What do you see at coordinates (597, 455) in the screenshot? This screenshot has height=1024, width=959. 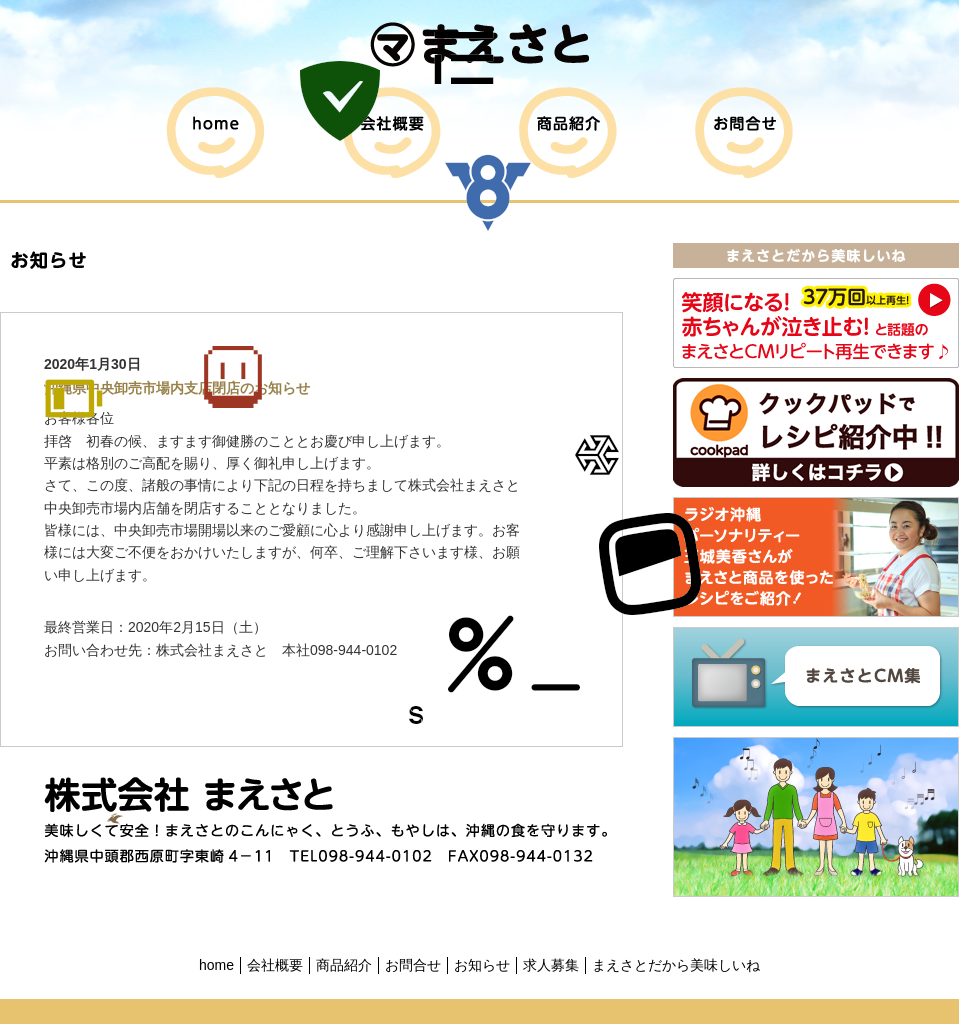 I see `open the sidequest app for vr game sideloading` at bounding box center [597, 455].